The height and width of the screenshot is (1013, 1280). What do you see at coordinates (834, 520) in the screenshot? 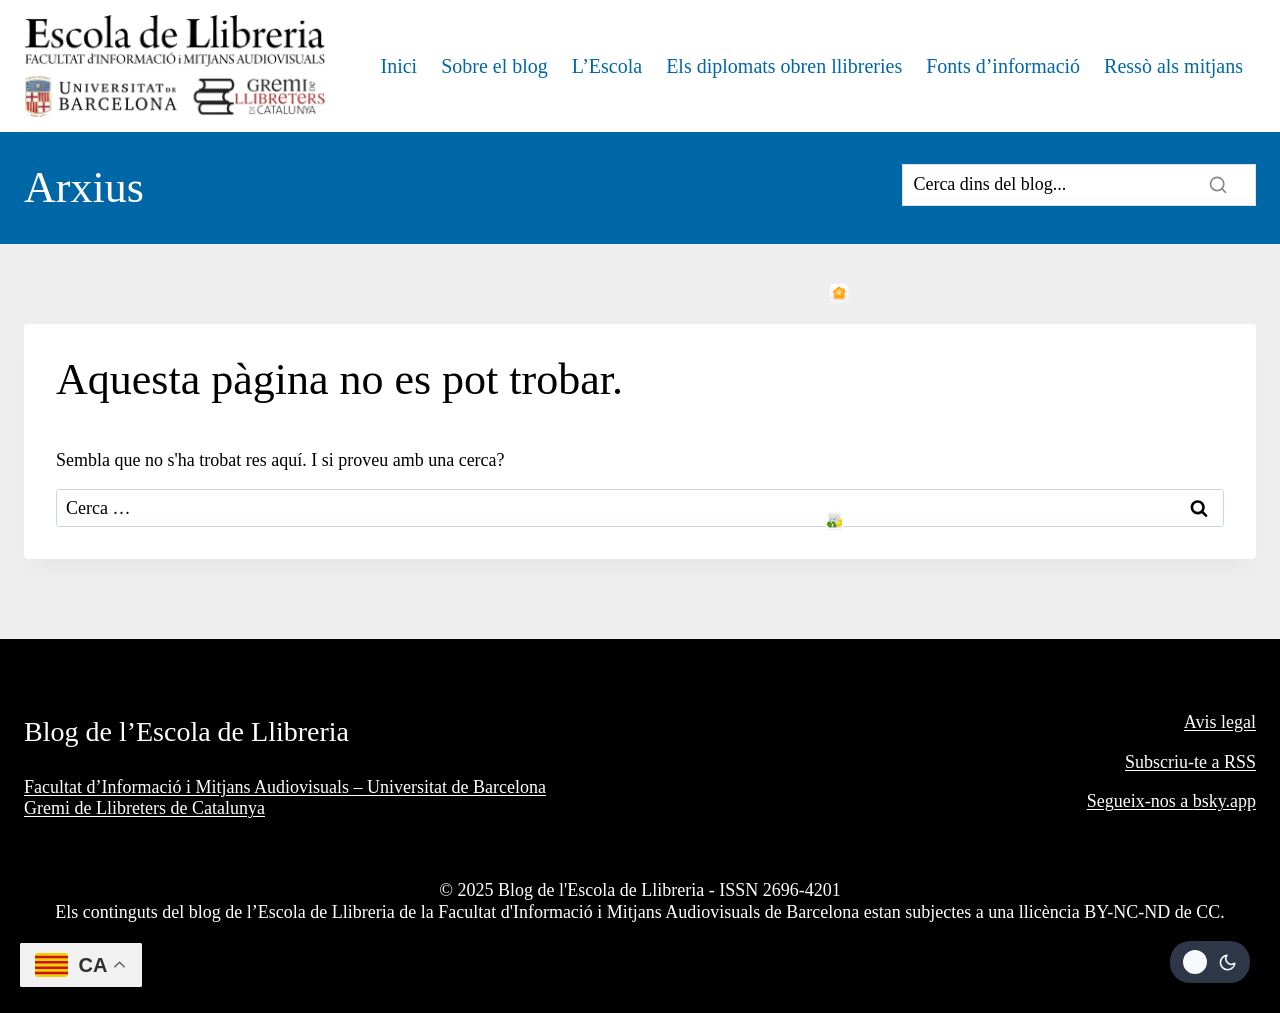
I see `open gnucash personal finance application` at bounding box center [834, 520].